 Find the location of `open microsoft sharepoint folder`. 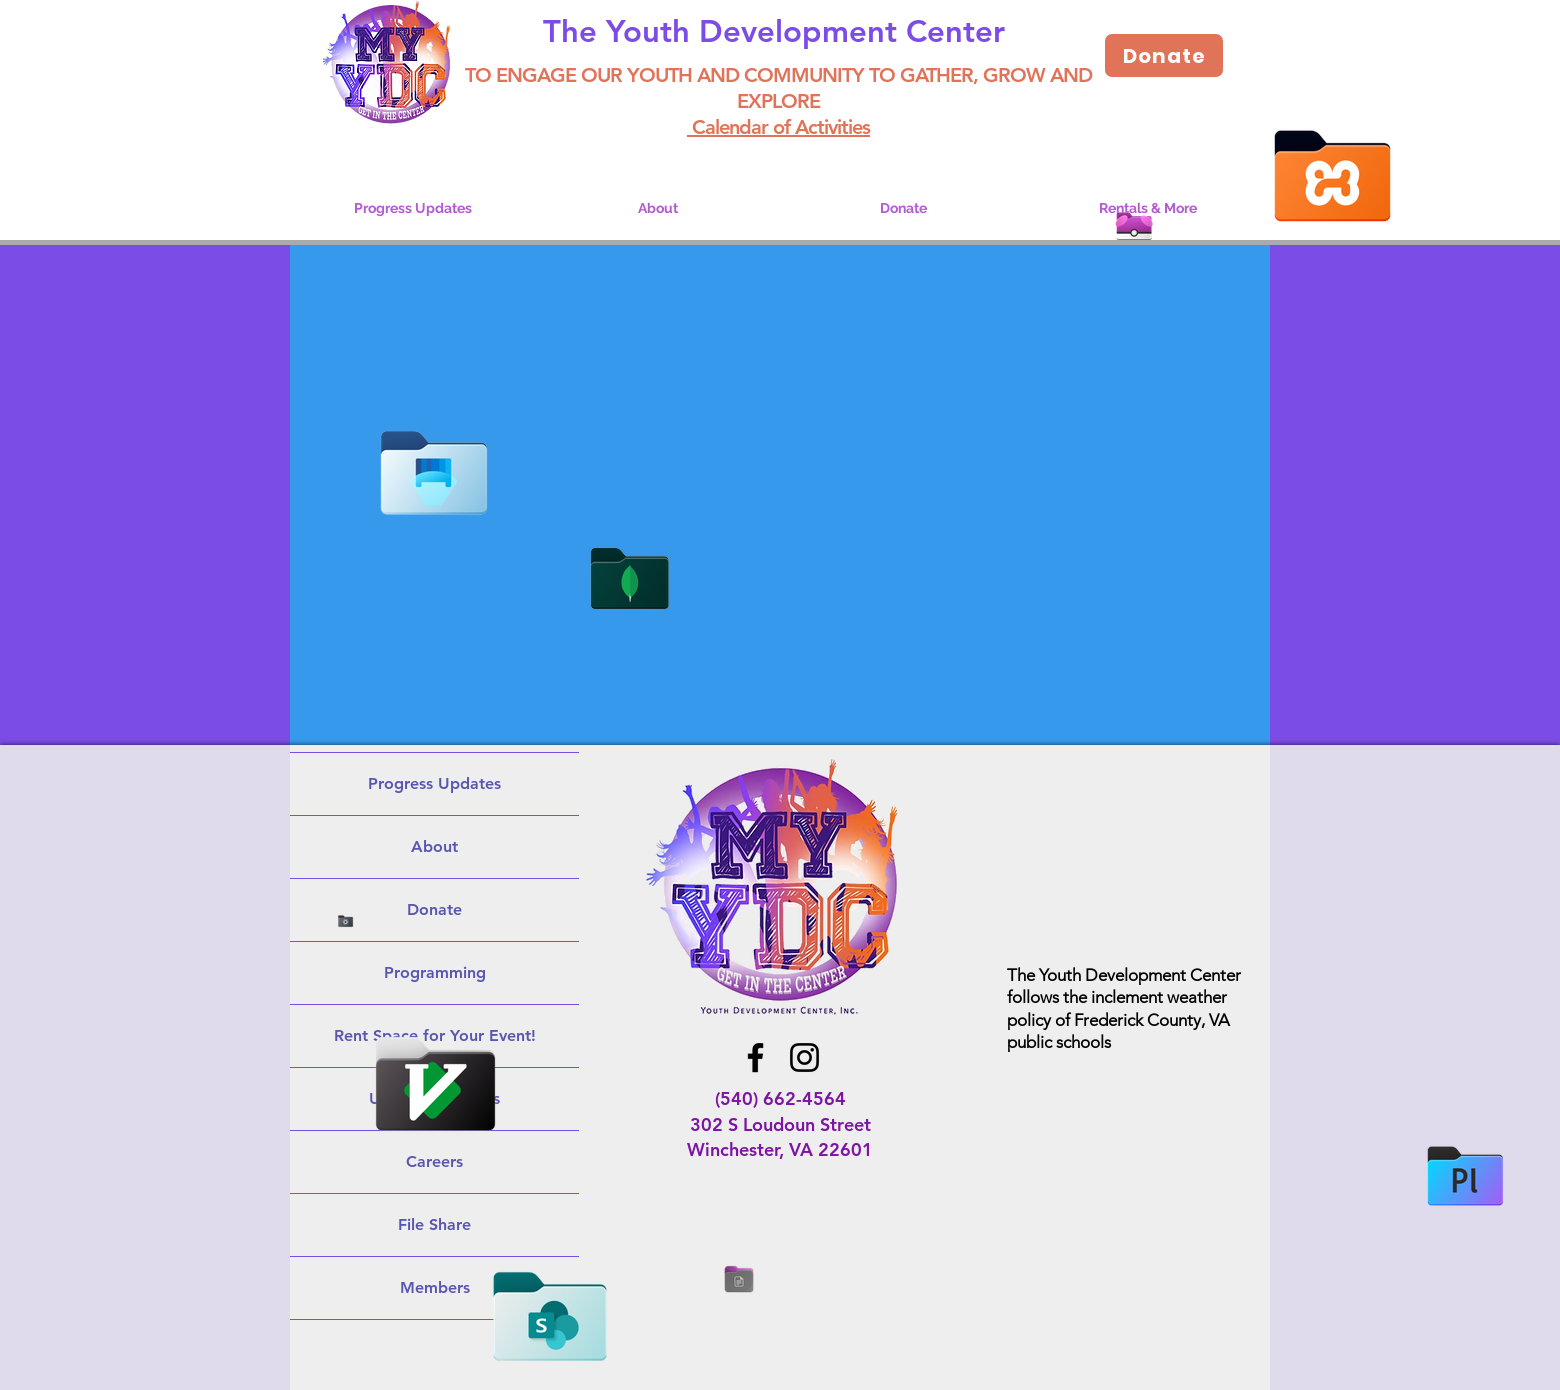

open microsoft sharepoint folder is located at coordinates (549, 1319).